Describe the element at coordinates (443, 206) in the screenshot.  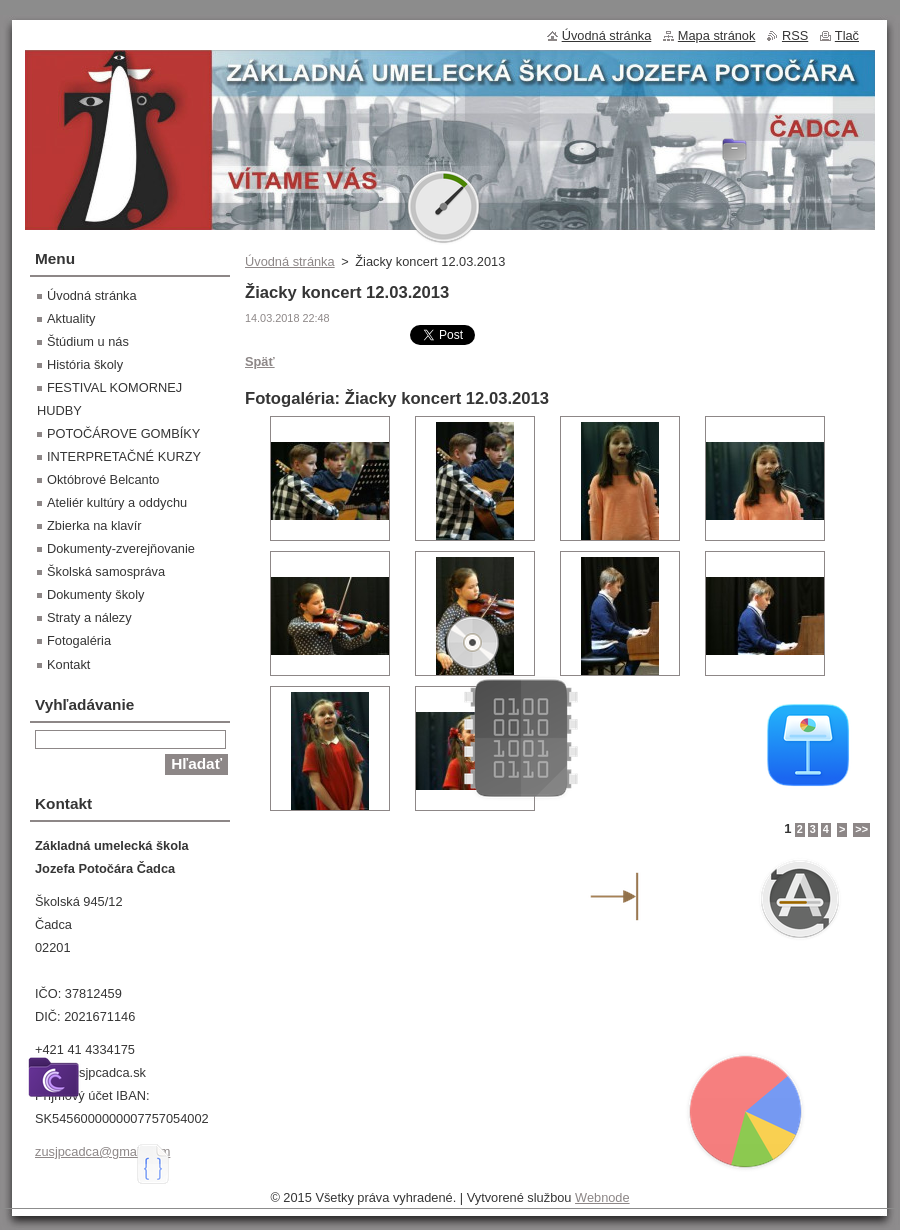
I see `open sysprof system profiler` at that location.